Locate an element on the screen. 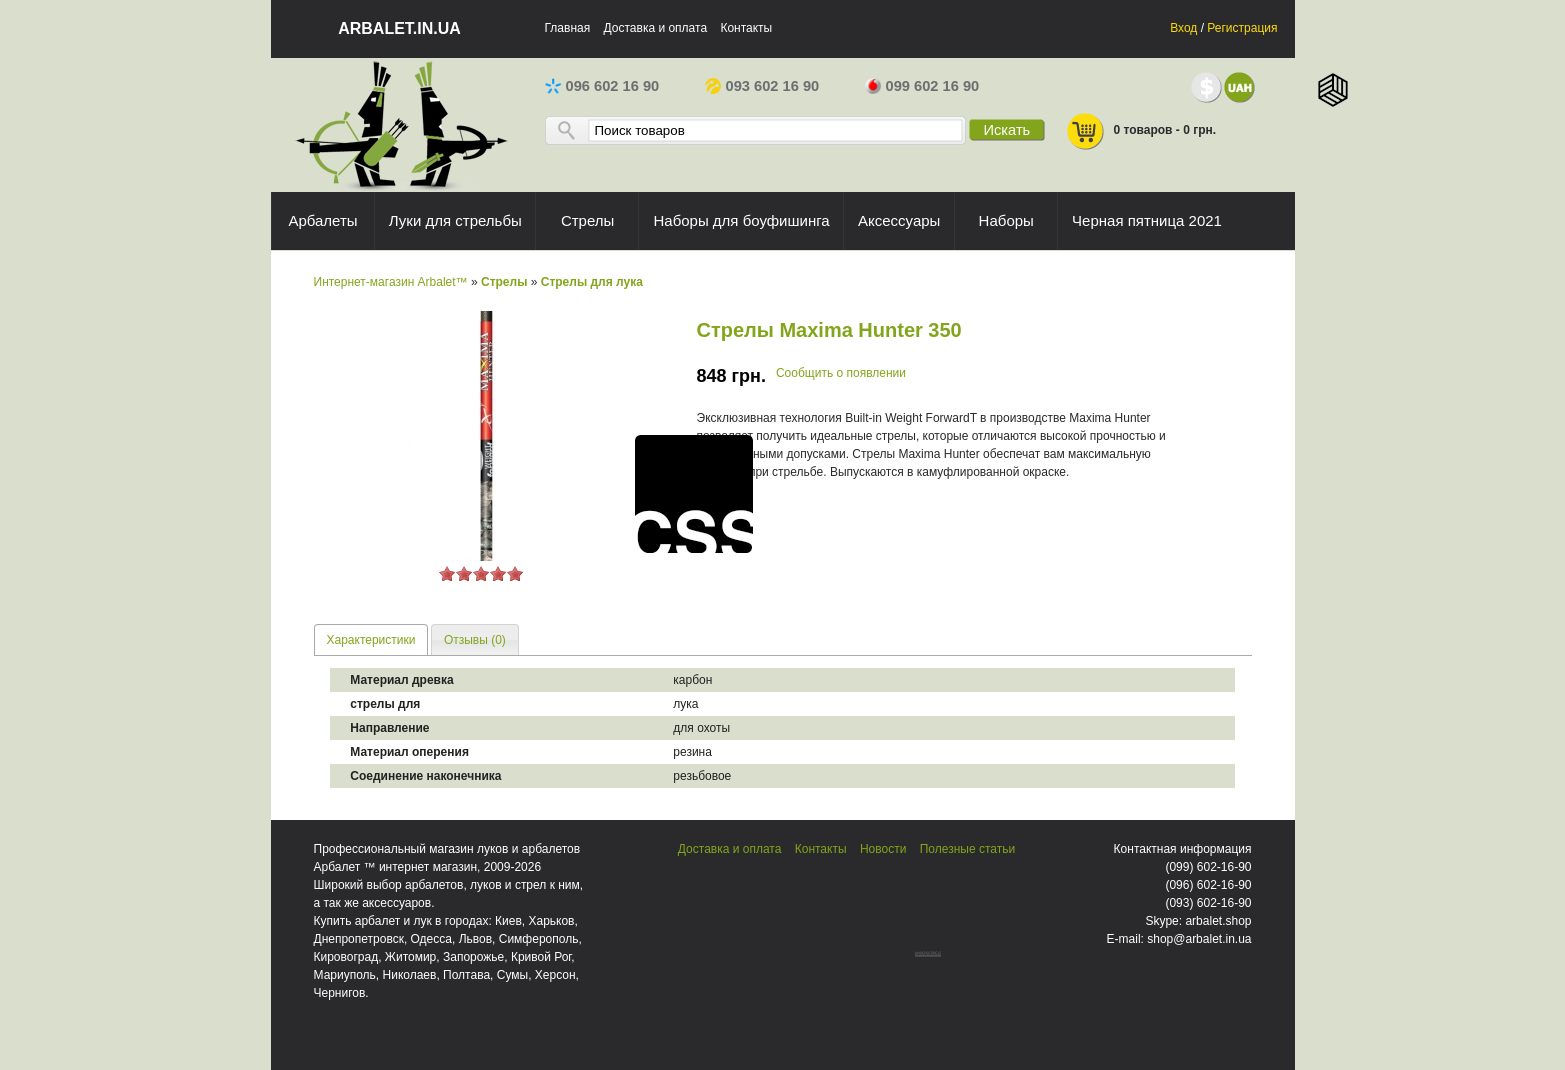 This screenshot has width=1565, height=1070. open badges platform logo is located at coordinates (1333, 90).